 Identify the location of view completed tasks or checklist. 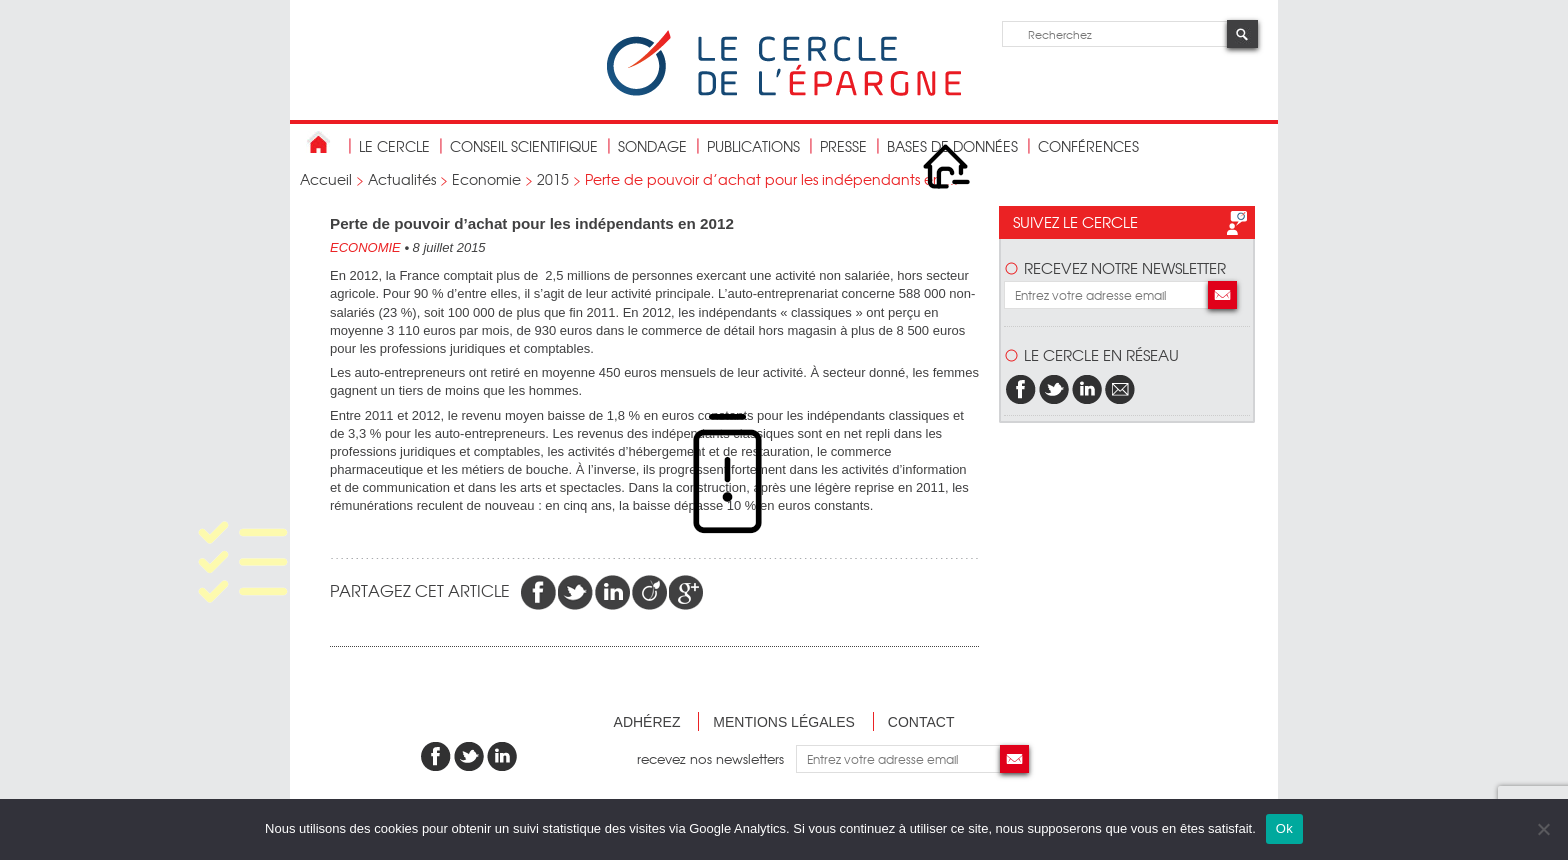
(243, 562).